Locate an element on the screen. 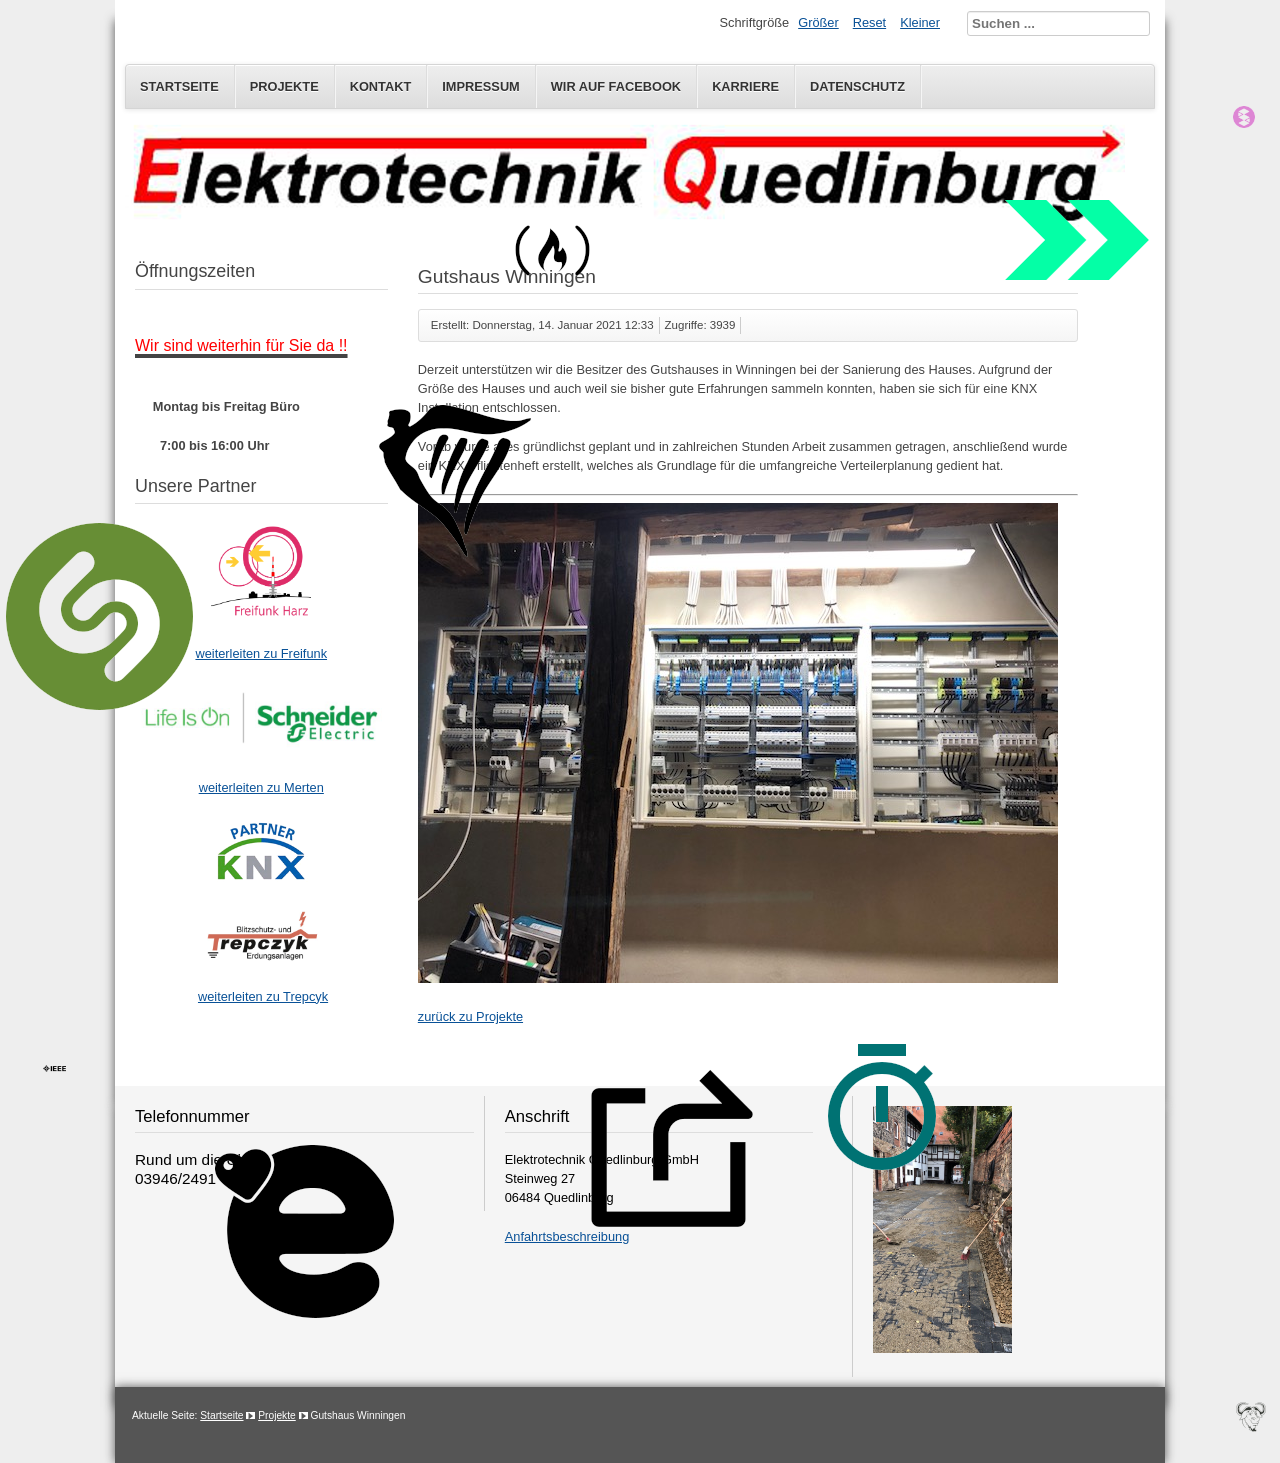 Image resolution: width=1280 pixels, height=1463 pixels. open the ente app is located at coordinates (304, 1231).